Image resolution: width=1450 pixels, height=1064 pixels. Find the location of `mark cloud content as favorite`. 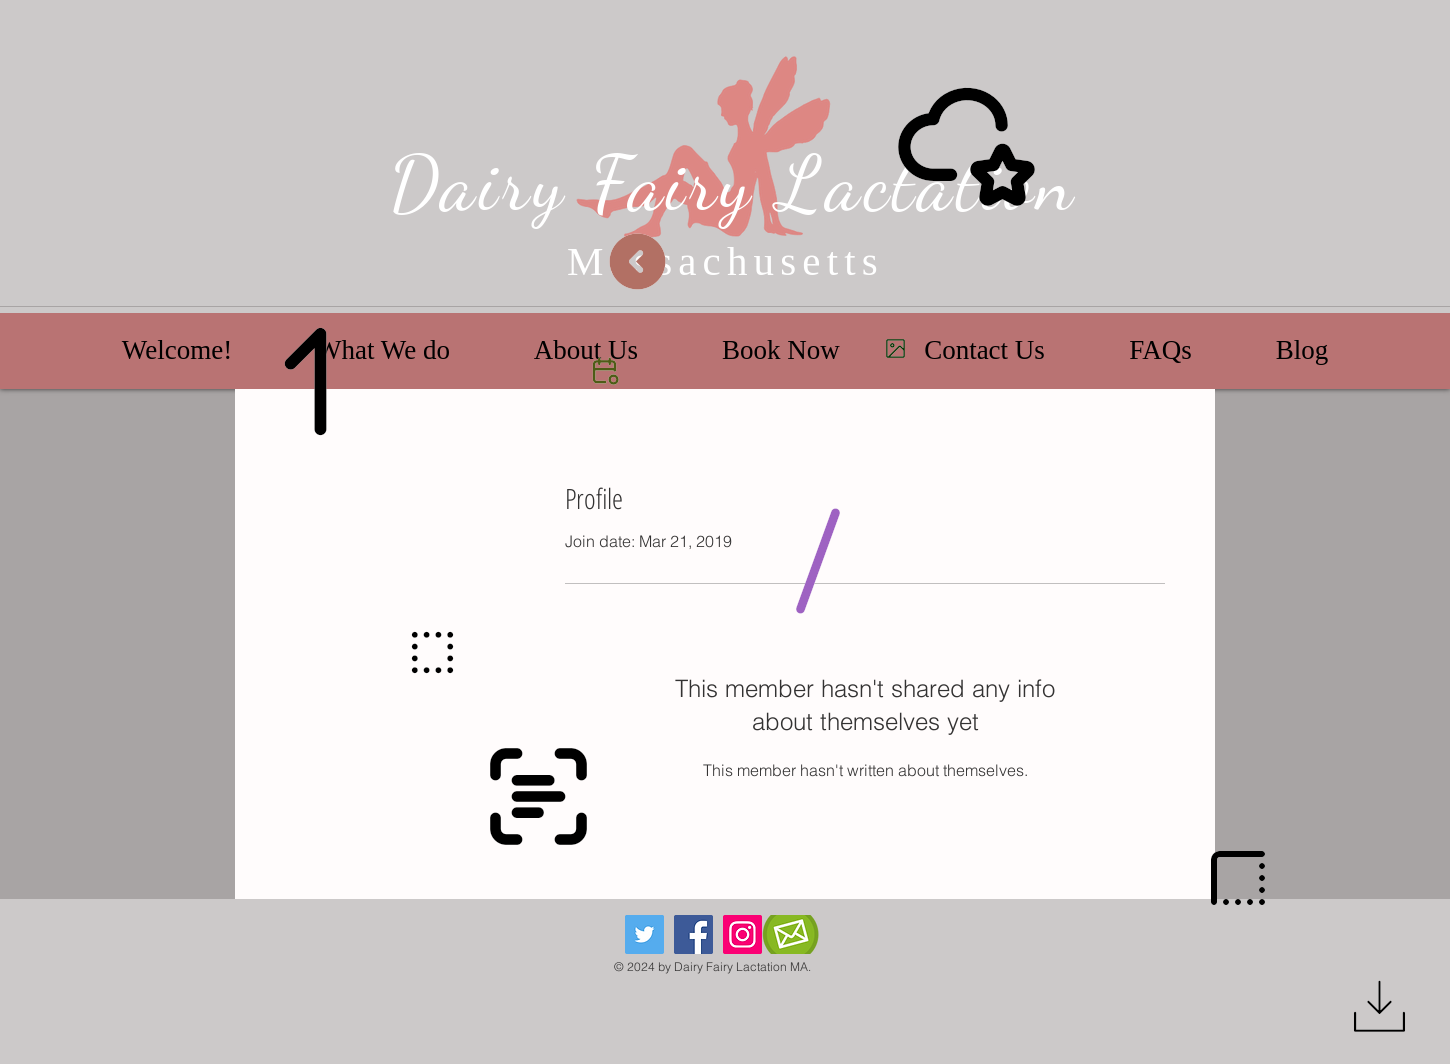

mark cloud content as favorite is located at coordinates (966, 137).